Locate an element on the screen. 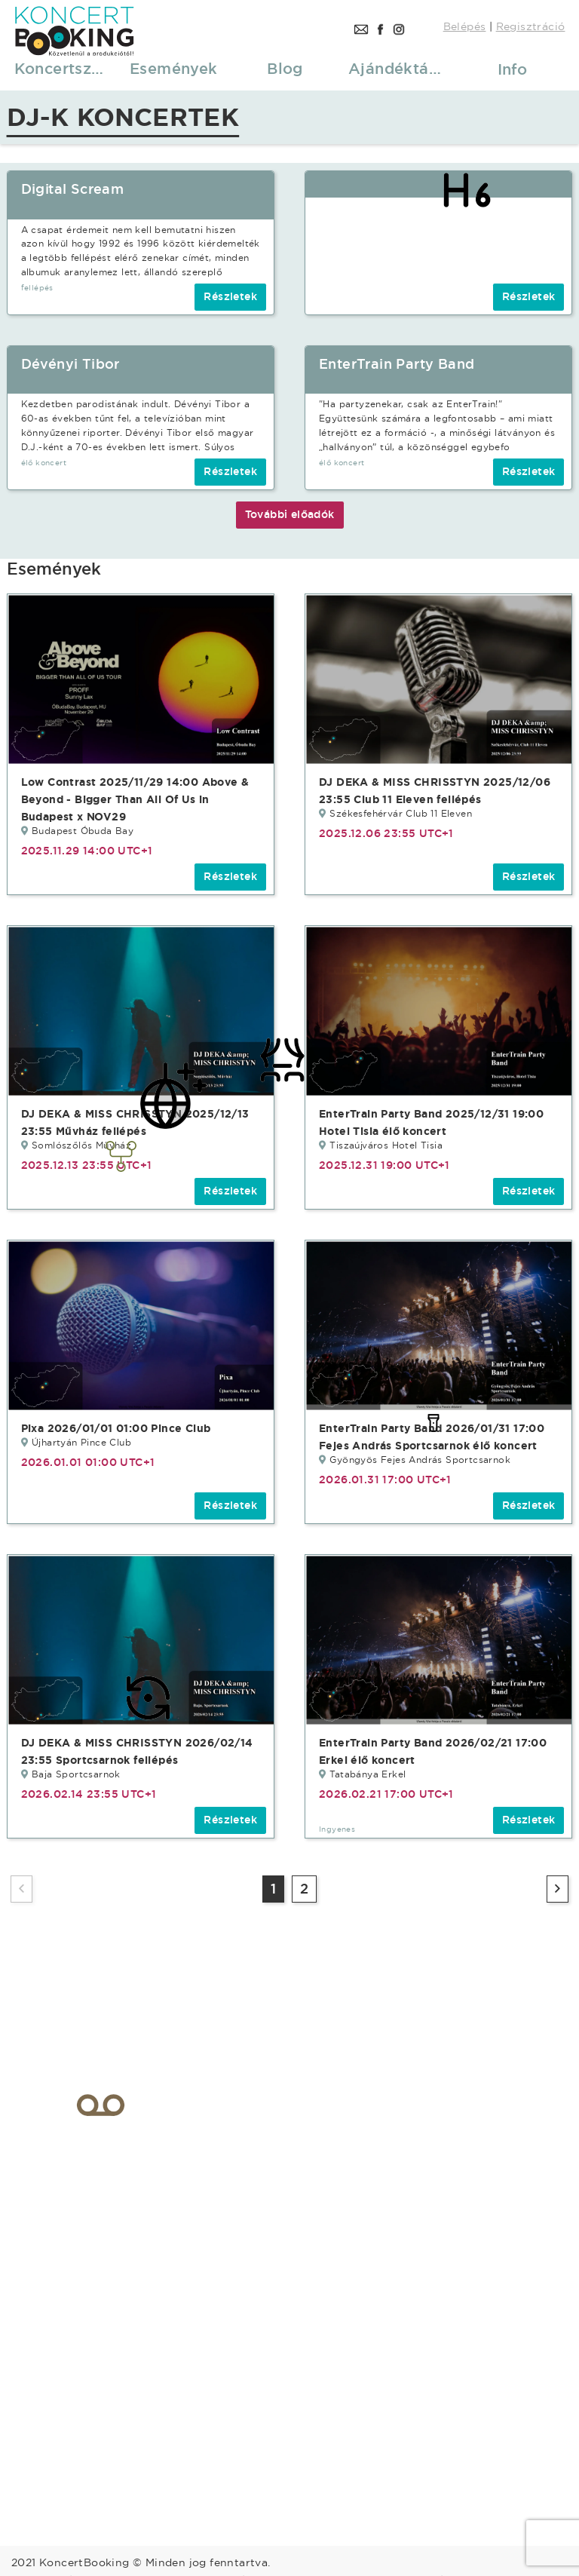 The height and width of the screenshot is (2576, 579). access voicemail messages is located at coordinates (100, 2105).